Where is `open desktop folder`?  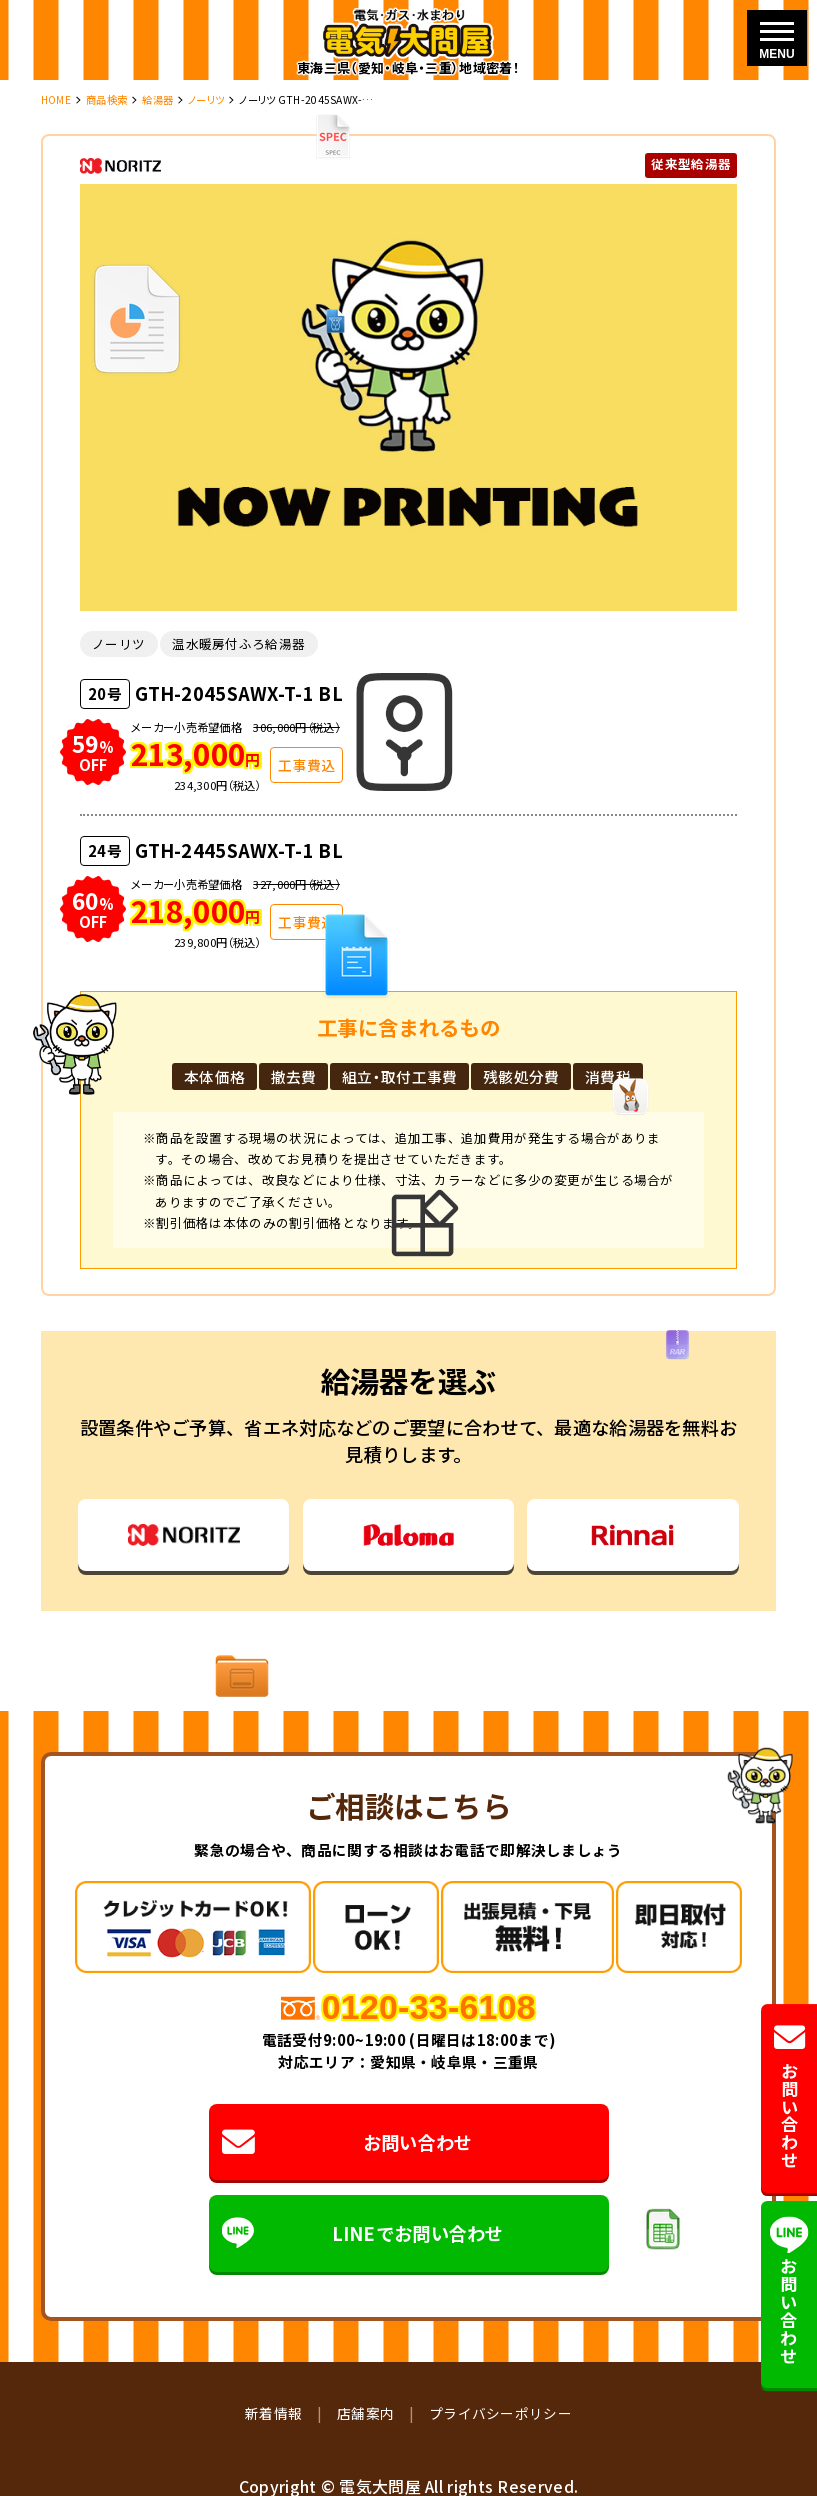
open desktop folder is located at coordinates (242, 1676).